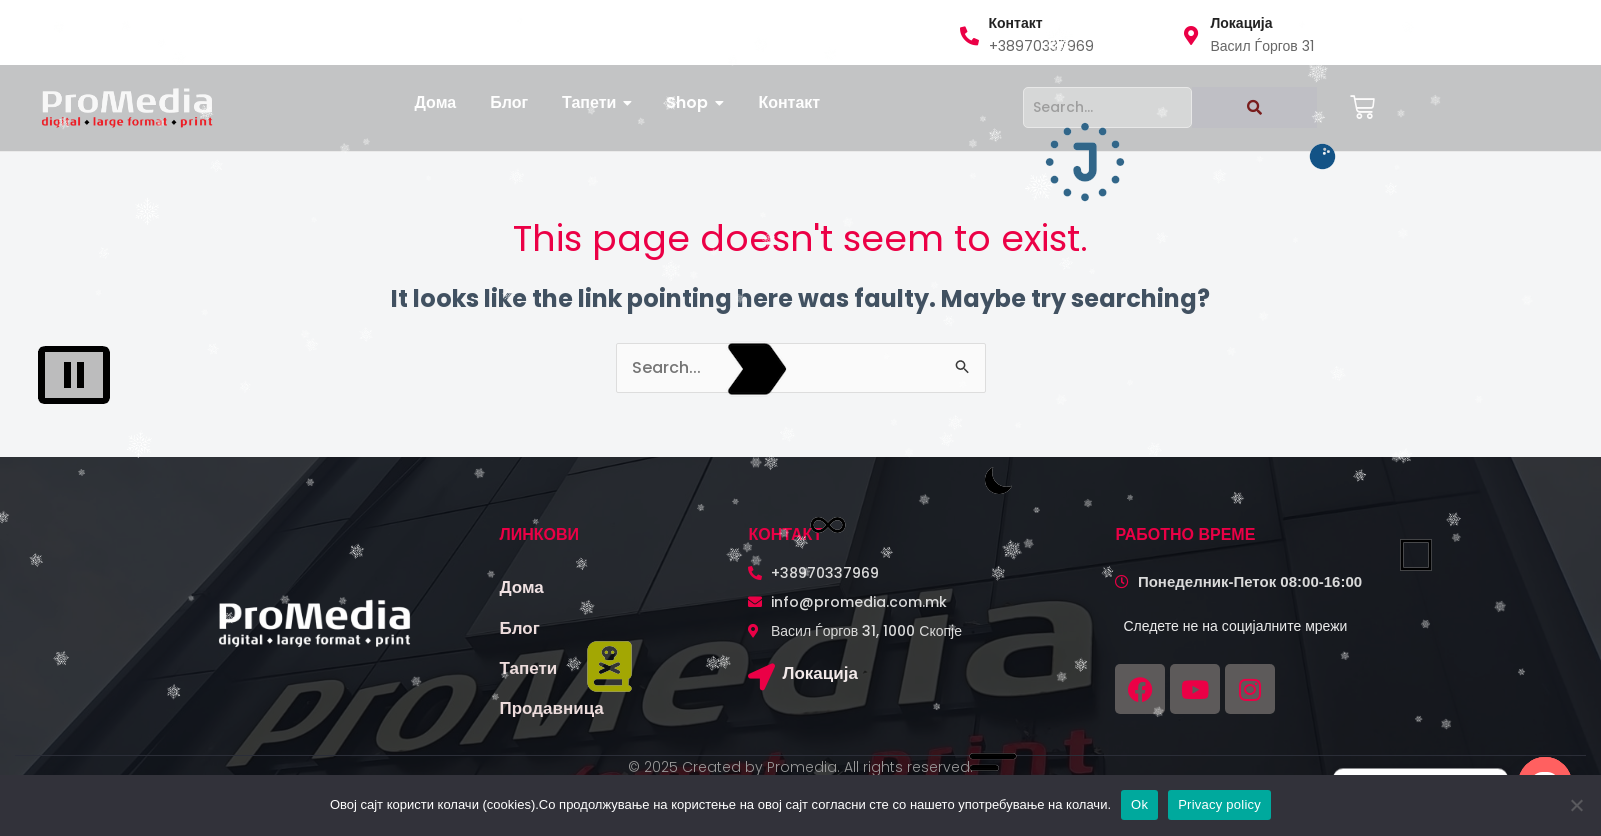 This screenshot has height=836, width=1601. Describe the element at coordinates (609, 666) in the screenshot. I see `access spooky or halloween-themed content` at that location.